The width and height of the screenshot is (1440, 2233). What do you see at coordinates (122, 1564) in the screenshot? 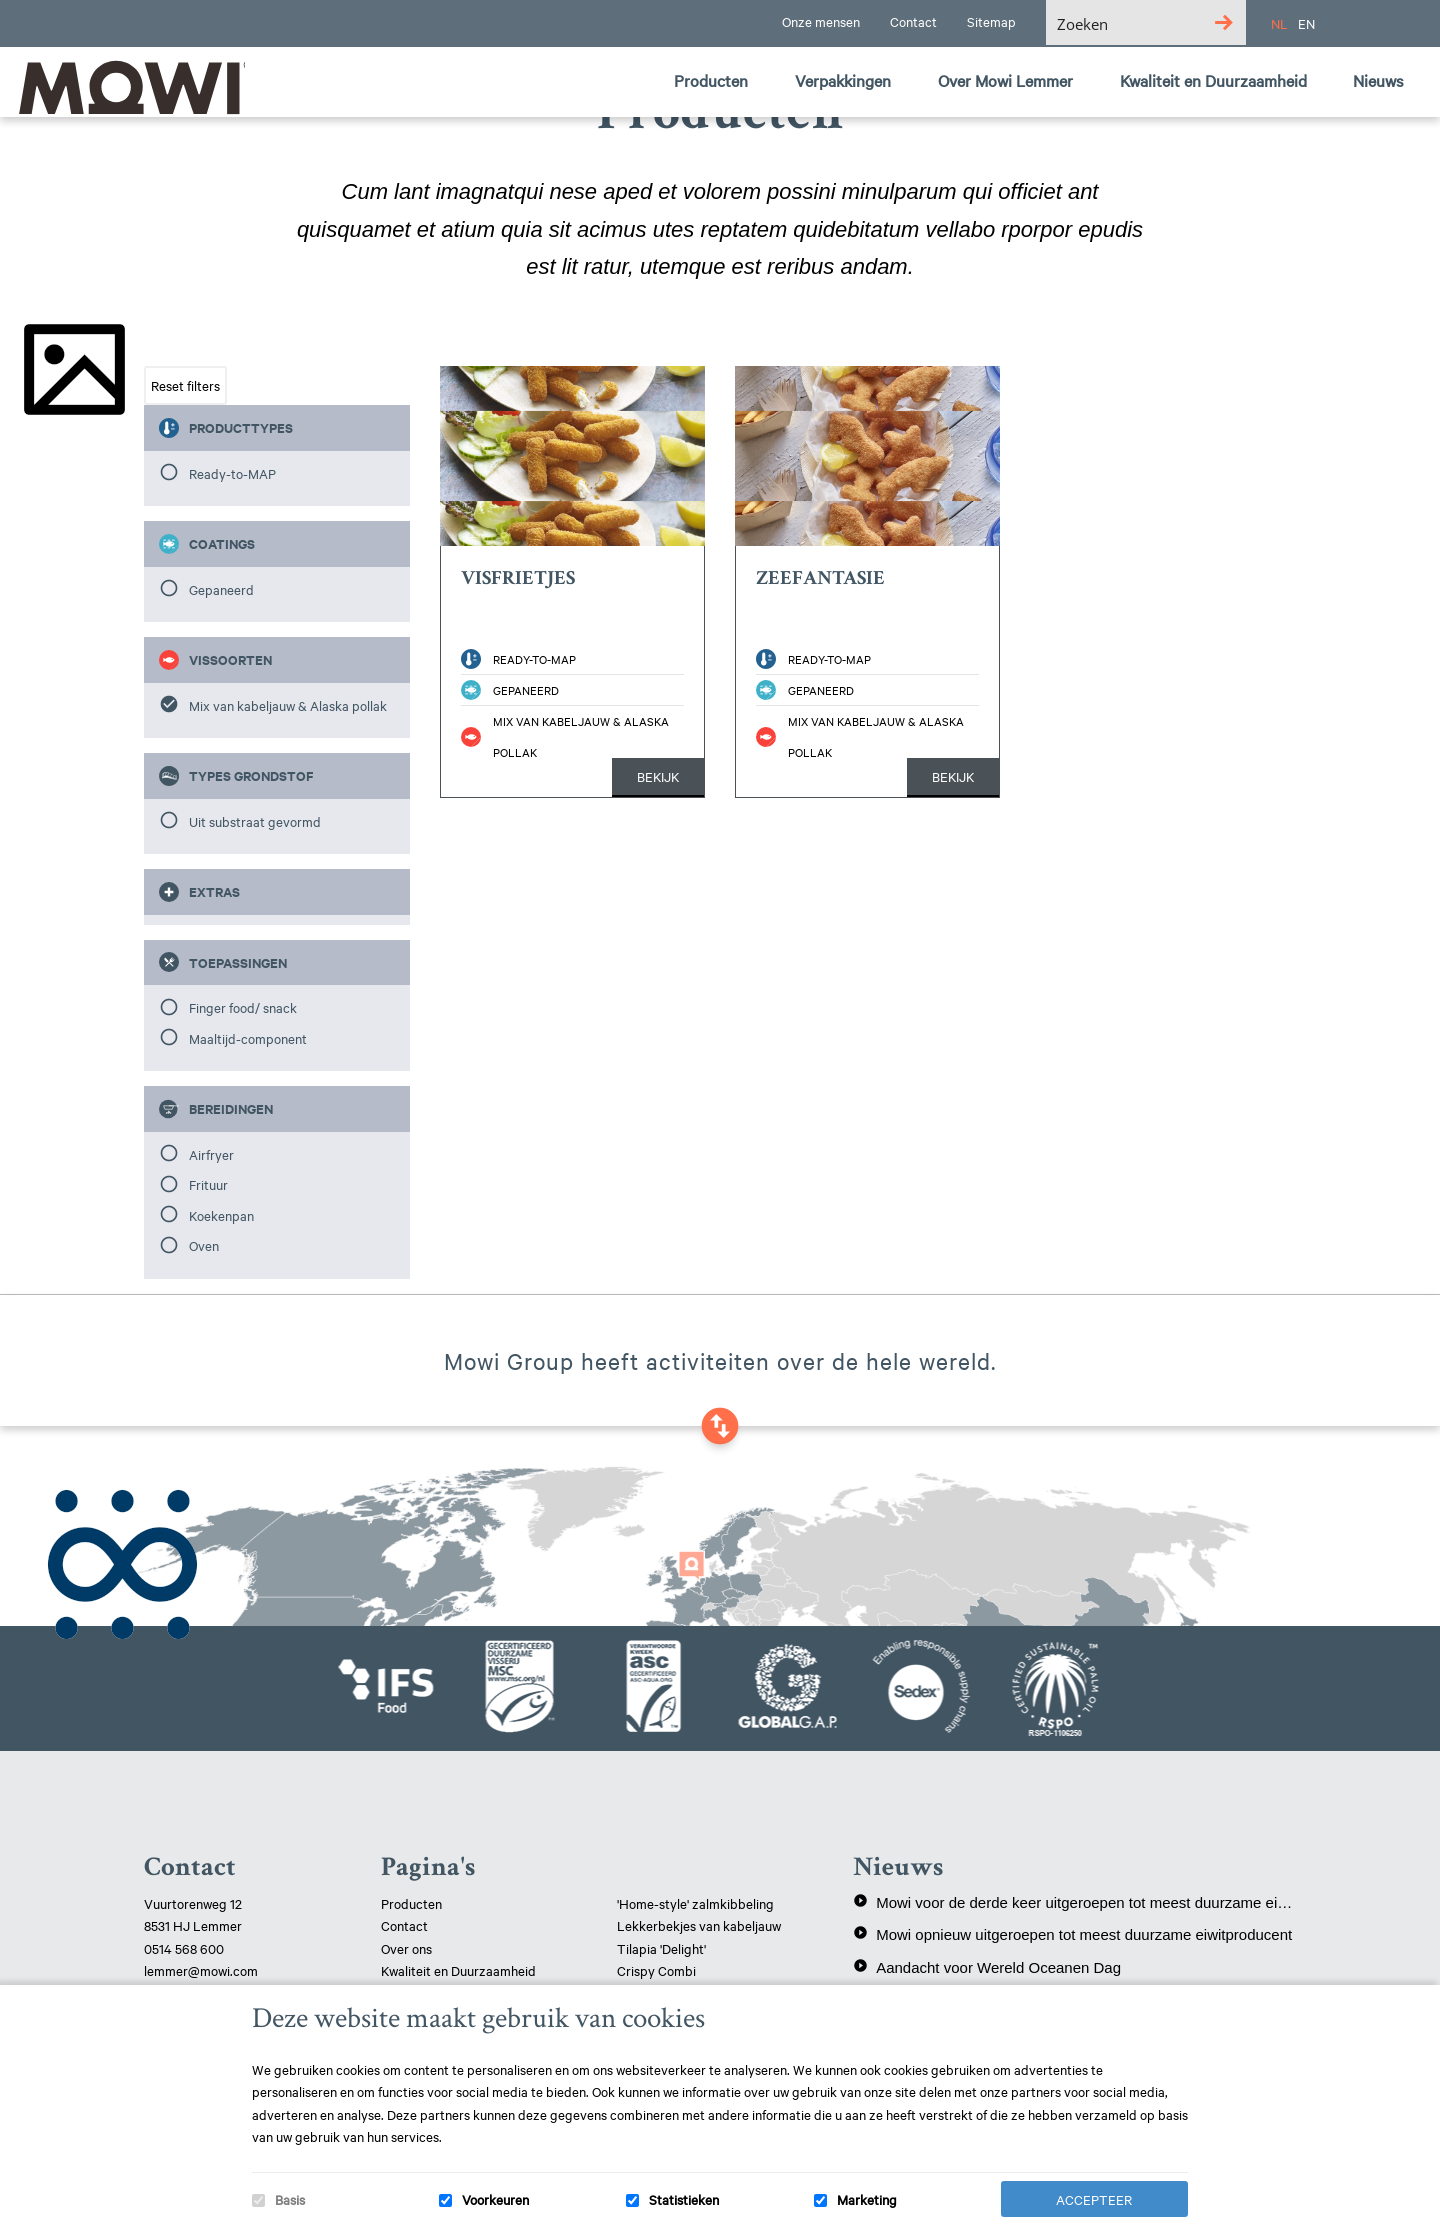
I see `indicates hazy weather conditions` at bounding box center [122, 1564].